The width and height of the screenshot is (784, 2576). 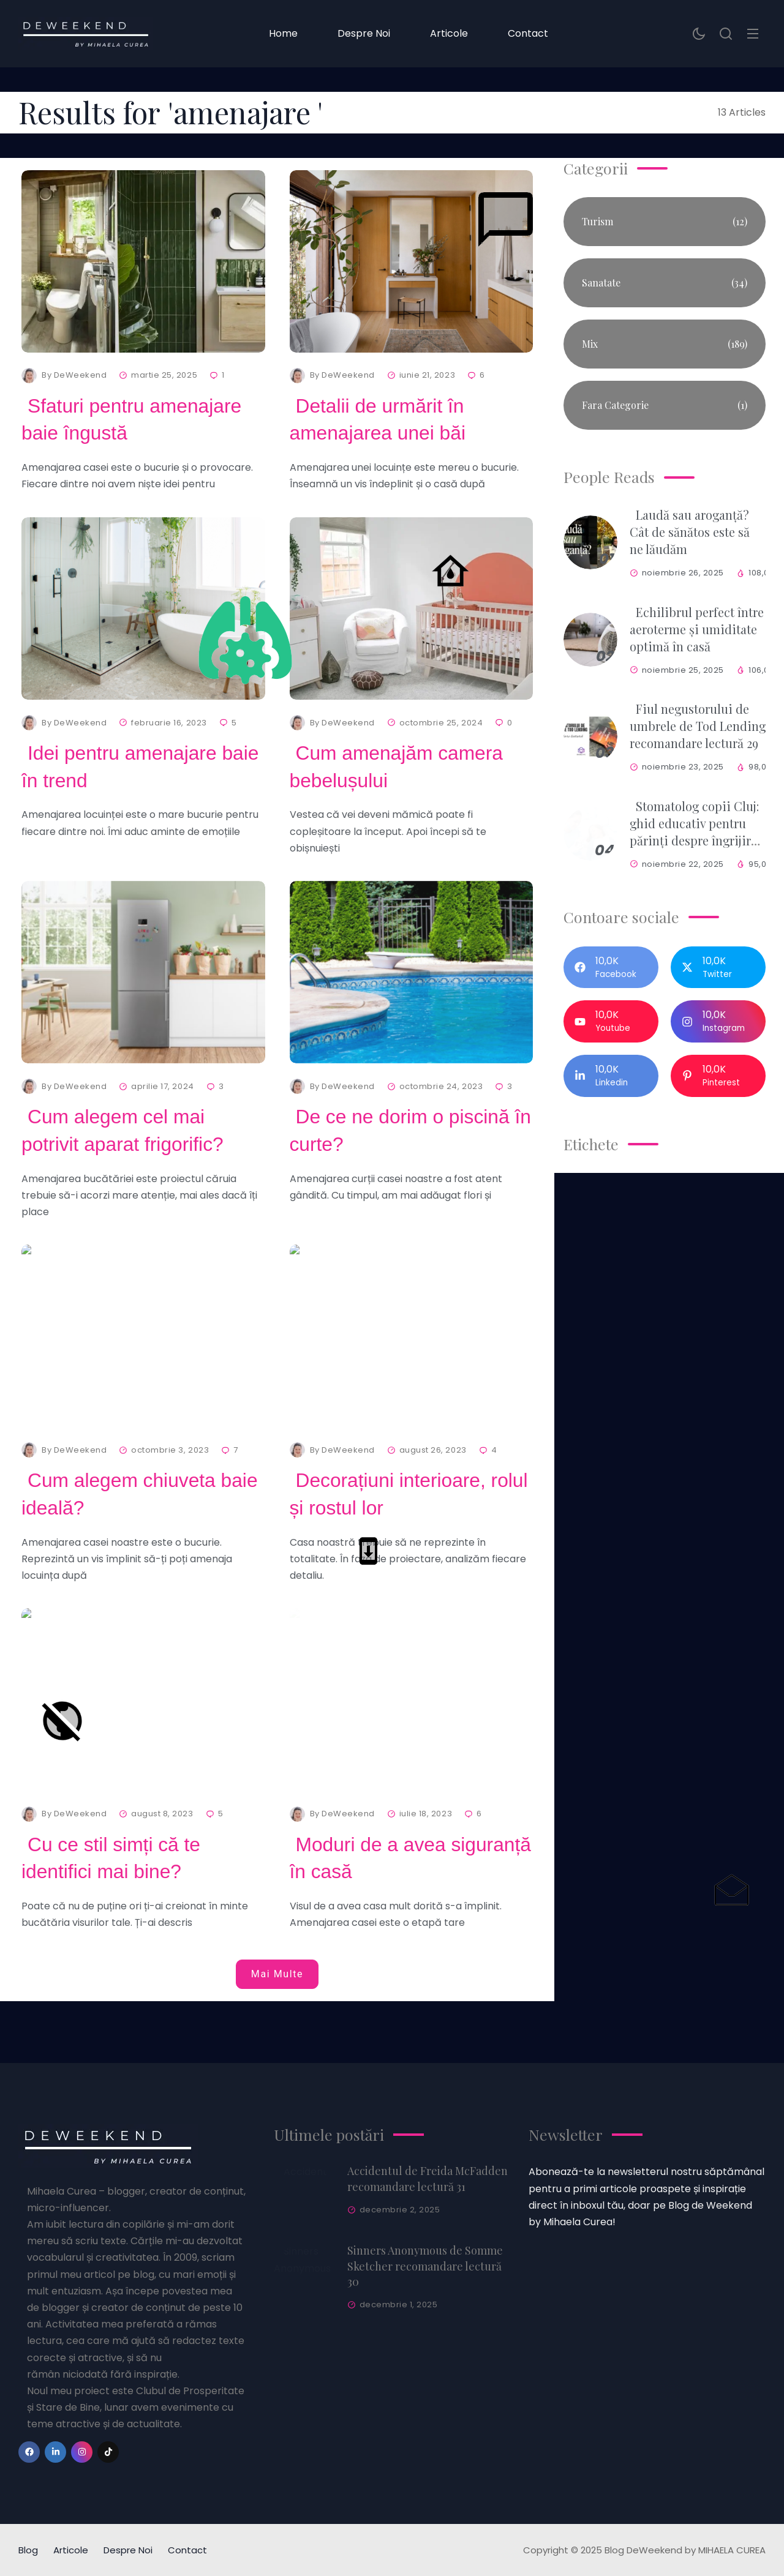 What do you see at coordinates (62, 1721) in the screenshot?
I see `disable public visibility` at bounding box center [62, 1721].